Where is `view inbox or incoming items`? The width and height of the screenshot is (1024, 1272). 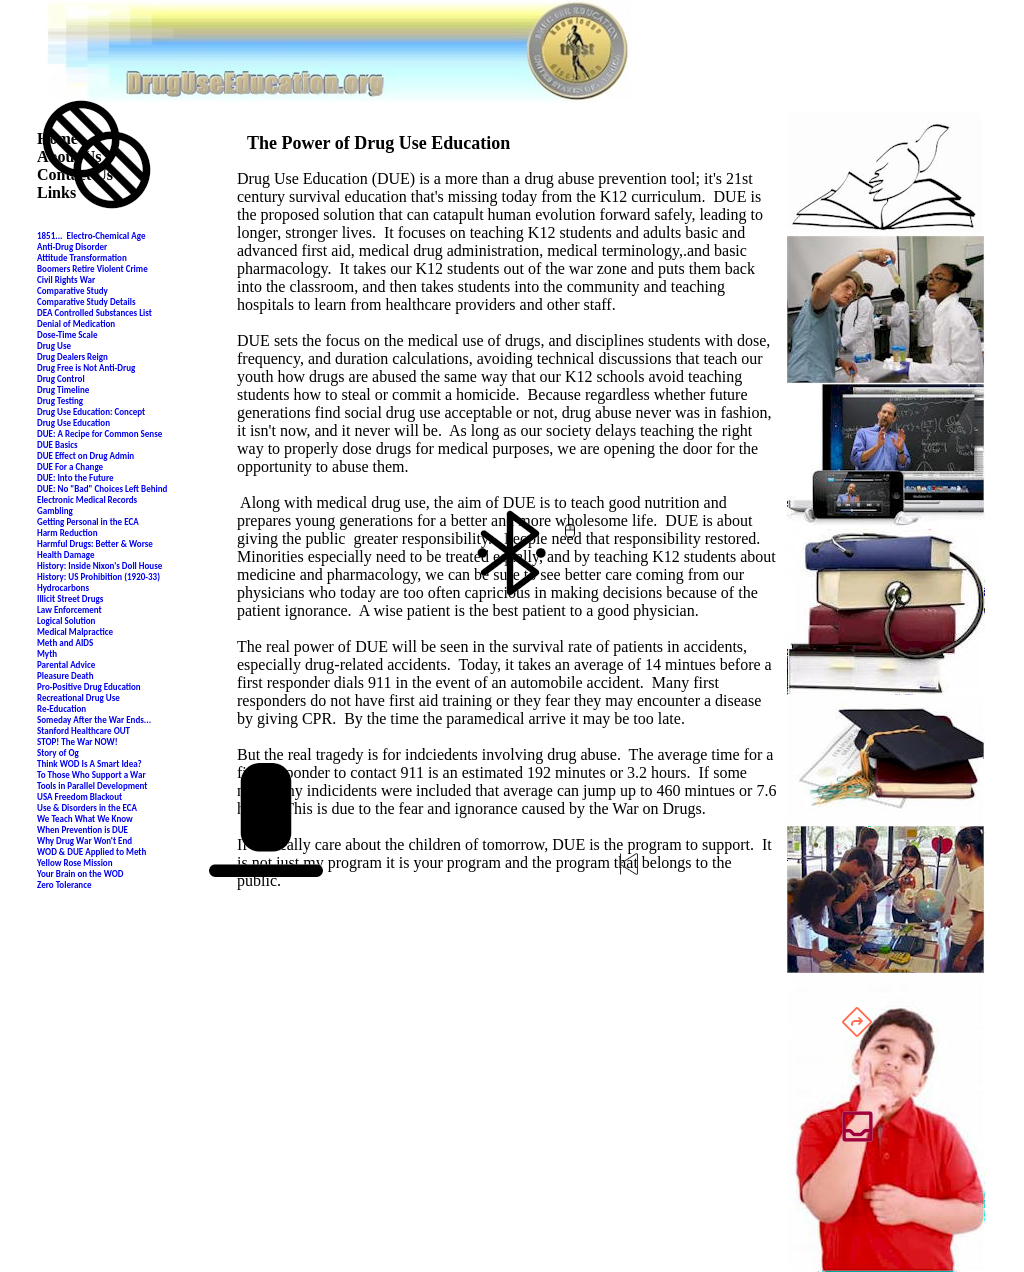
view inbox or incoming items is located at coordinates (857, 1126).